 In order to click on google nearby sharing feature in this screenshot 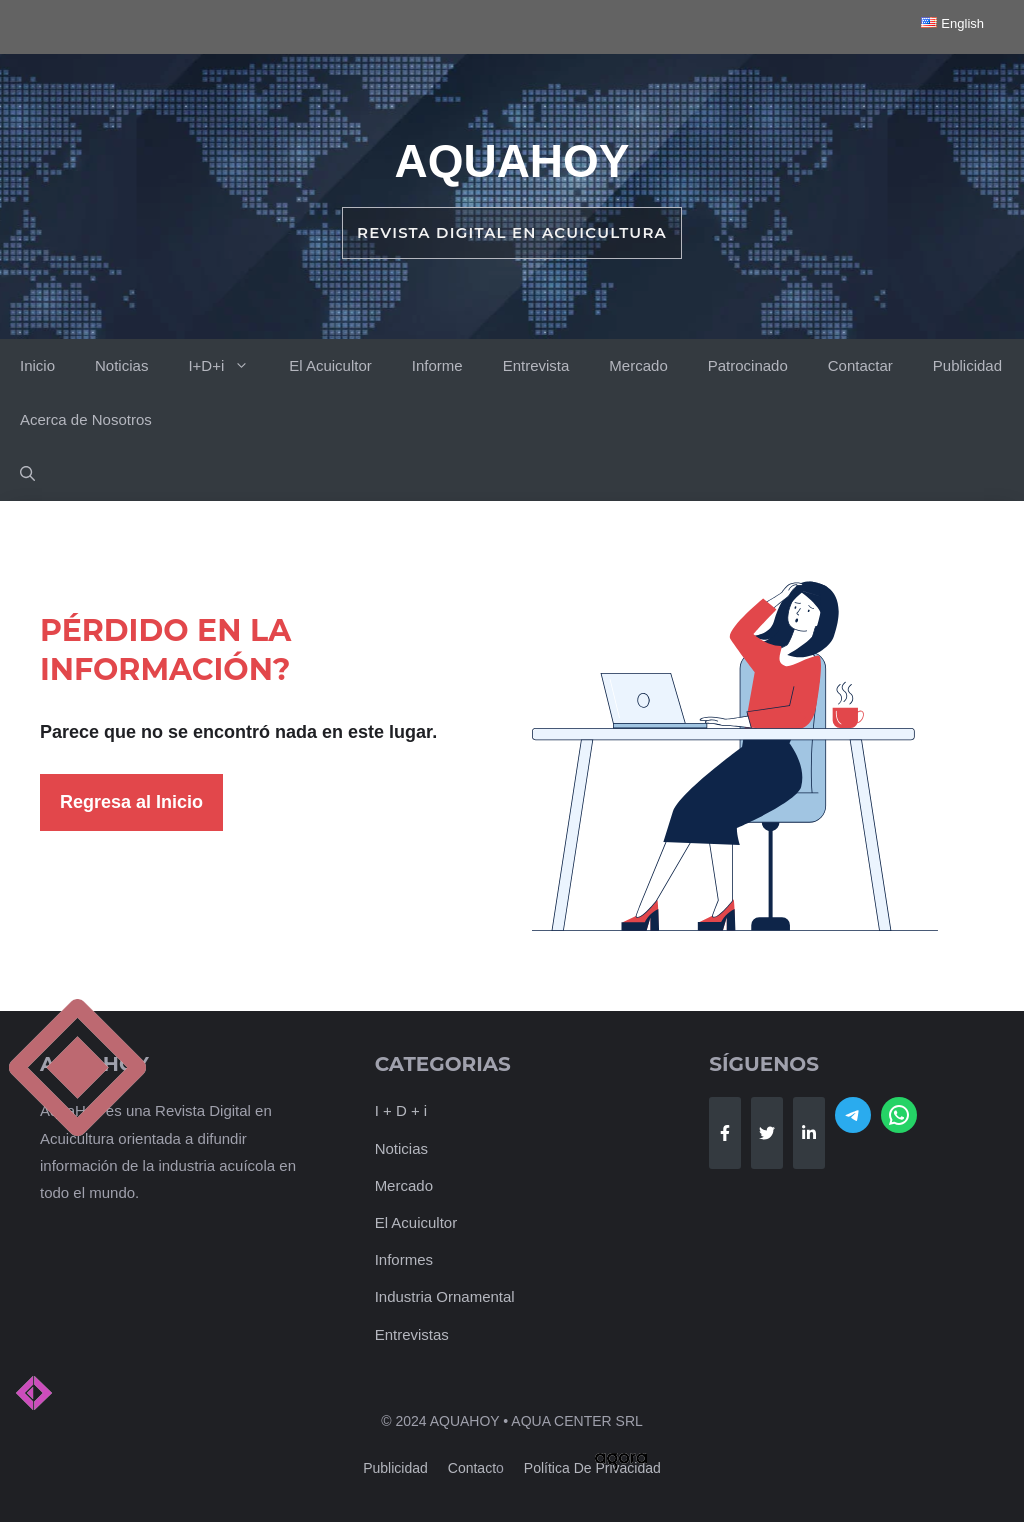, I will do `click(77, 1067)`.